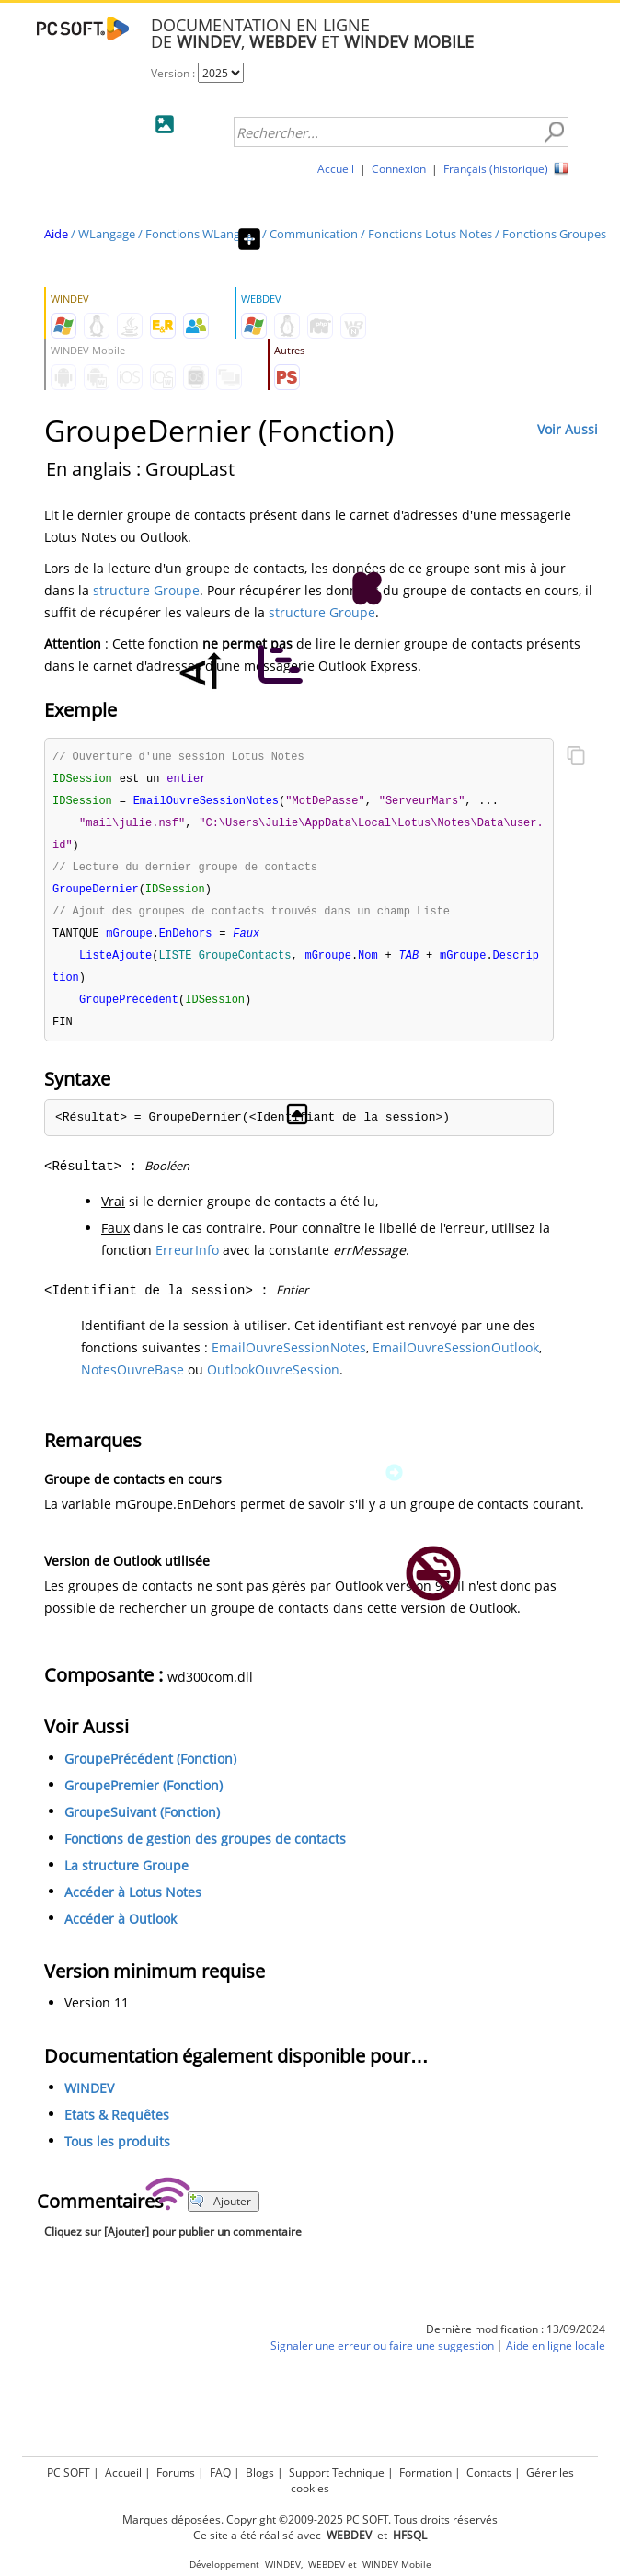  What do you see at coordinates (297, 1114) in the screenshot?
I see `expand content upward` at bounding box center [297, 1114].